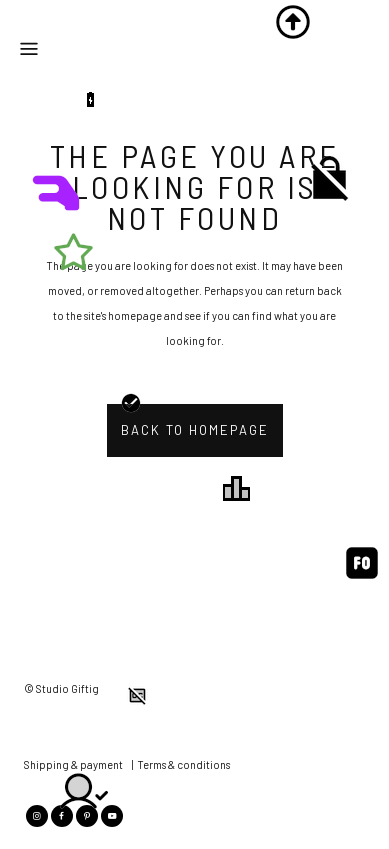 Image resolution: width=389 pixels, height=849 pixels. I want to click on add item to favorites, so click(73, 253).